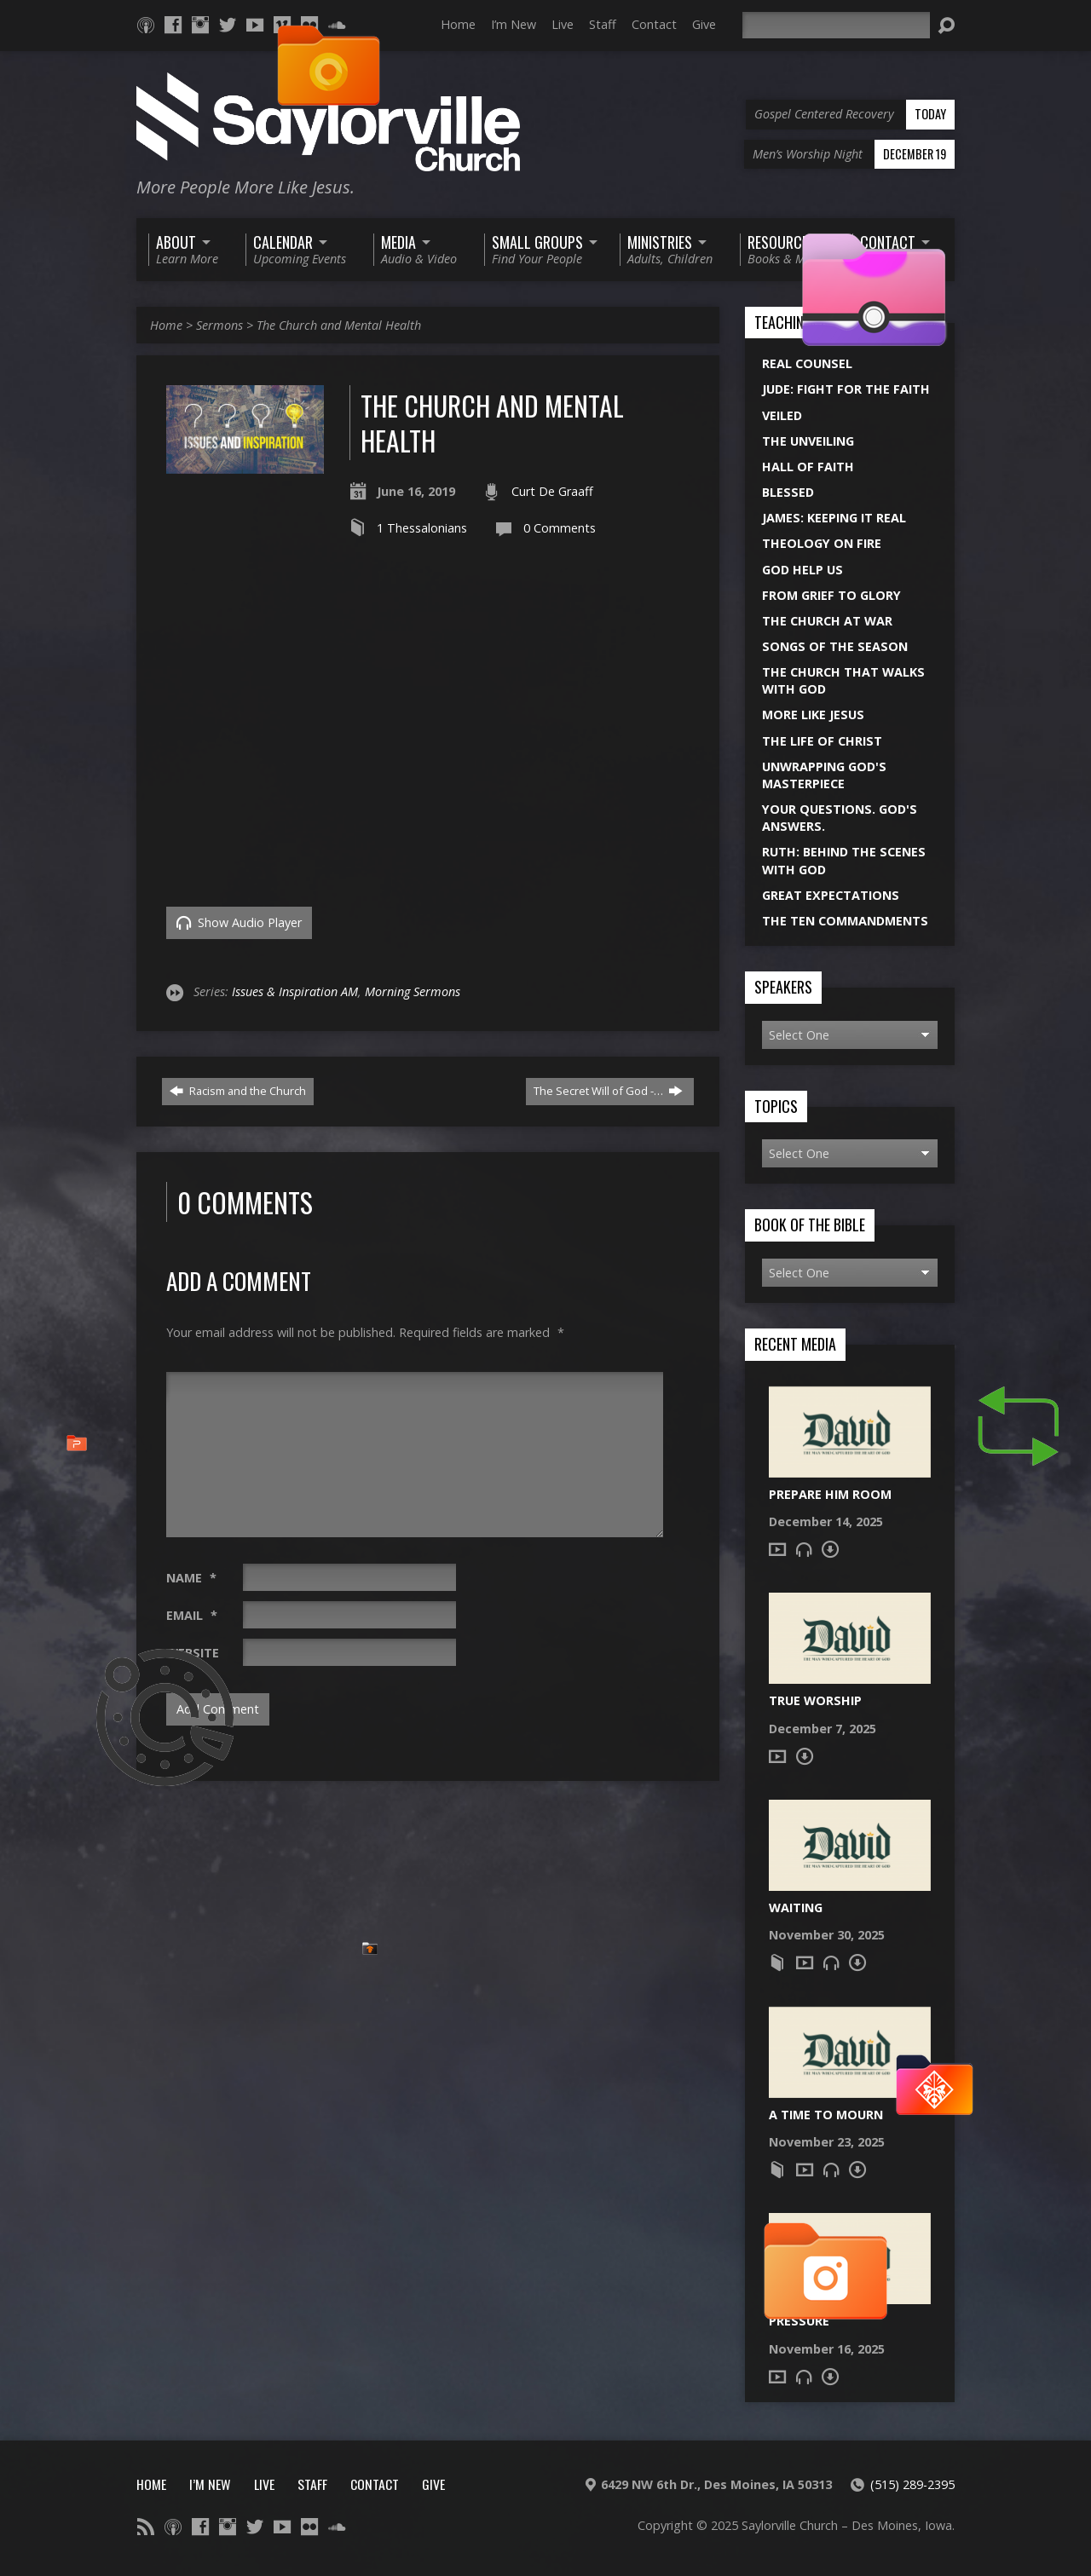 This screenshot has height=2576, width=1091. Describe the element at coordinates (165, 1717) in the screenshot. I see `open revolt chat application` at that location.